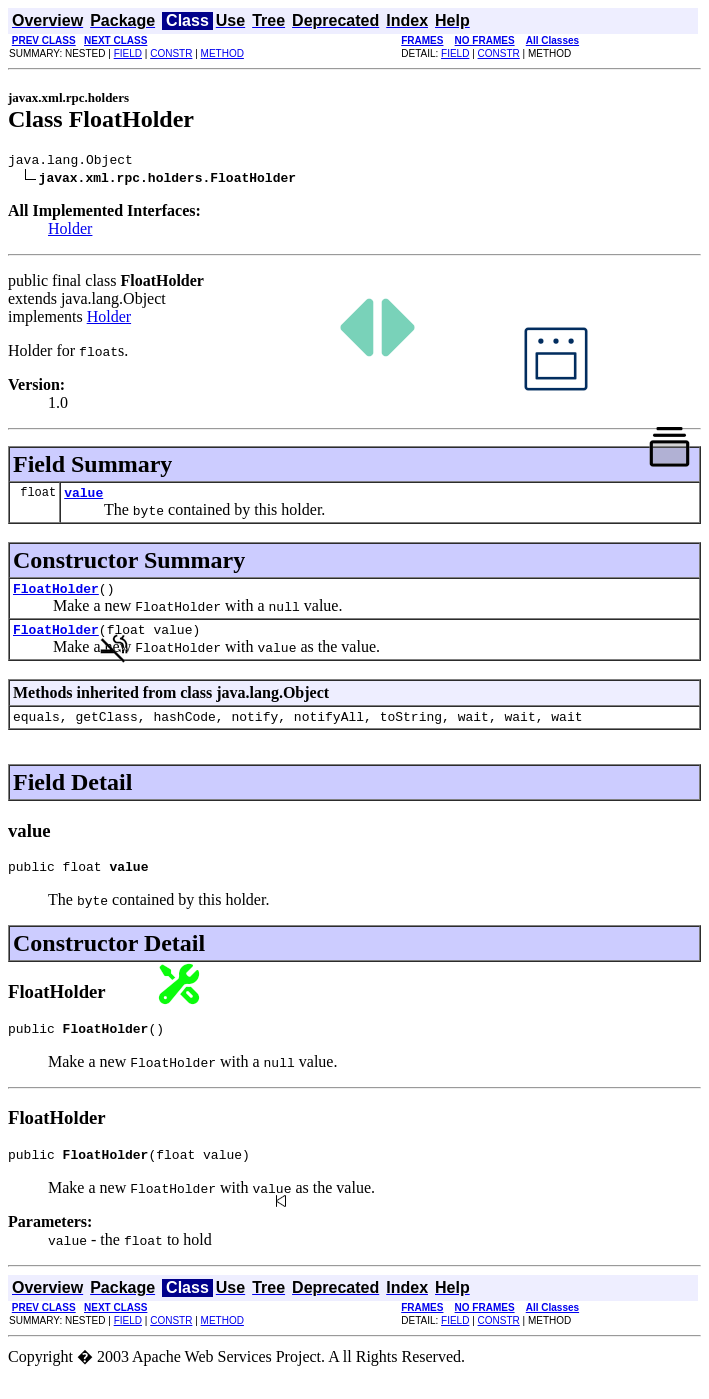 This screenshot has width=709, height=1399. What do you see at coordinates (556, 359) in the screenshot?
I see `access oven or cooking appliance controls` at bounding box center [556, 359].